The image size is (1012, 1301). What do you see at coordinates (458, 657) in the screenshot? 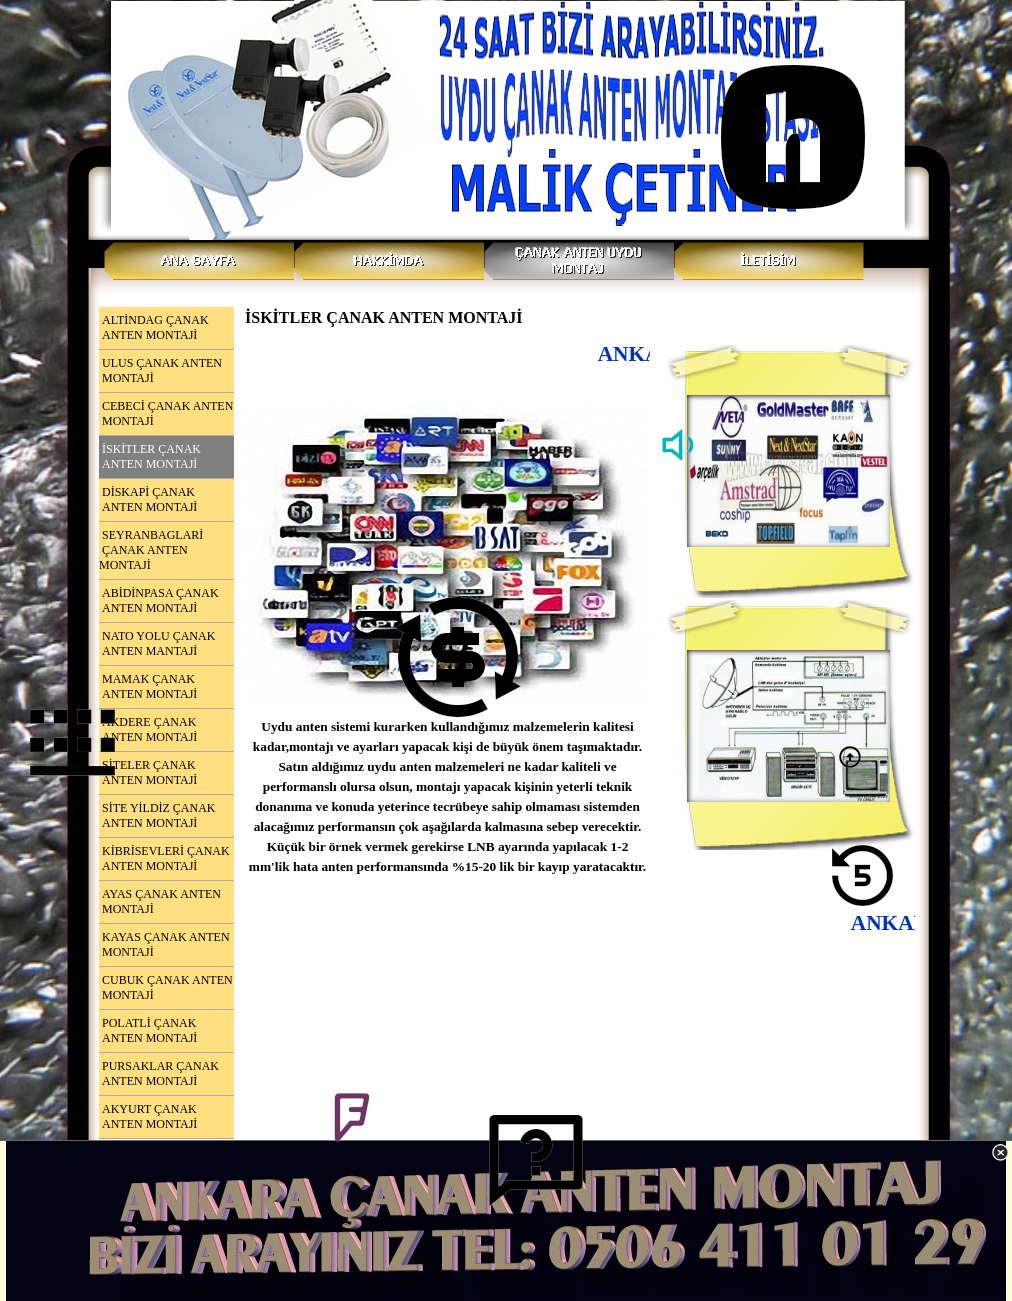
I see `currency exchange or conversion` at bounding box center [458, 657].